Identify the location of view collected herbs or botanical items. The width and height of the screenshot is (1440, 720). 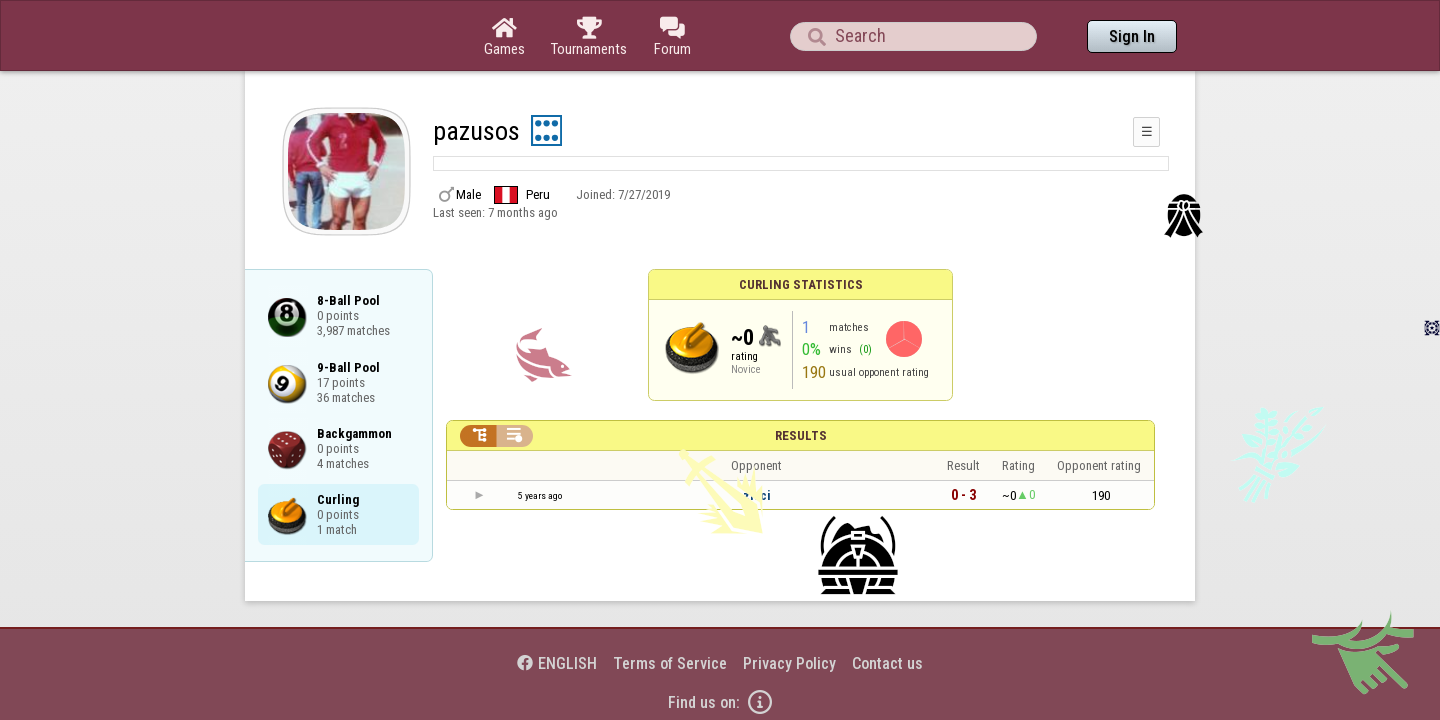
(1278, 455).